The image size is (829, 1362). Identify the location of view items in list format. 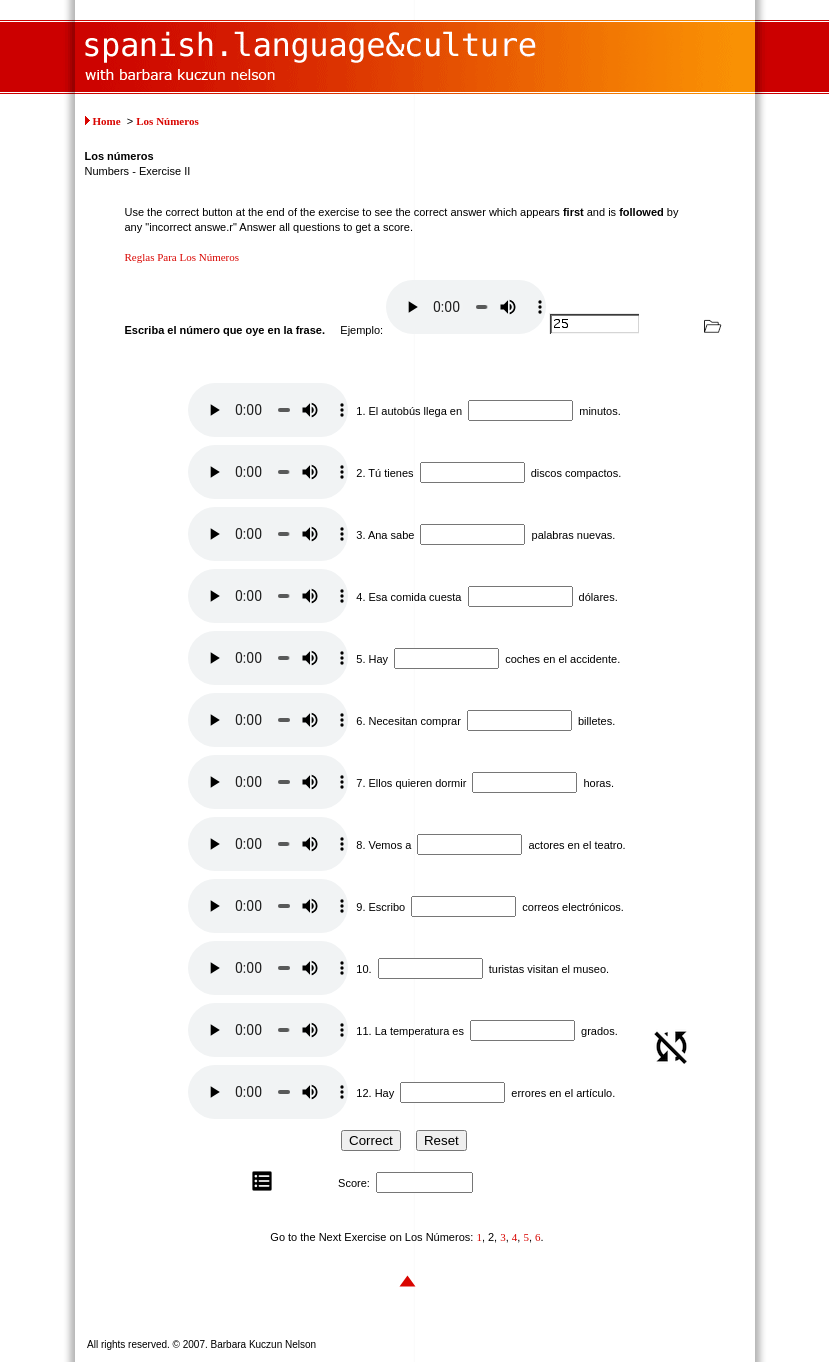
(262, 1181).